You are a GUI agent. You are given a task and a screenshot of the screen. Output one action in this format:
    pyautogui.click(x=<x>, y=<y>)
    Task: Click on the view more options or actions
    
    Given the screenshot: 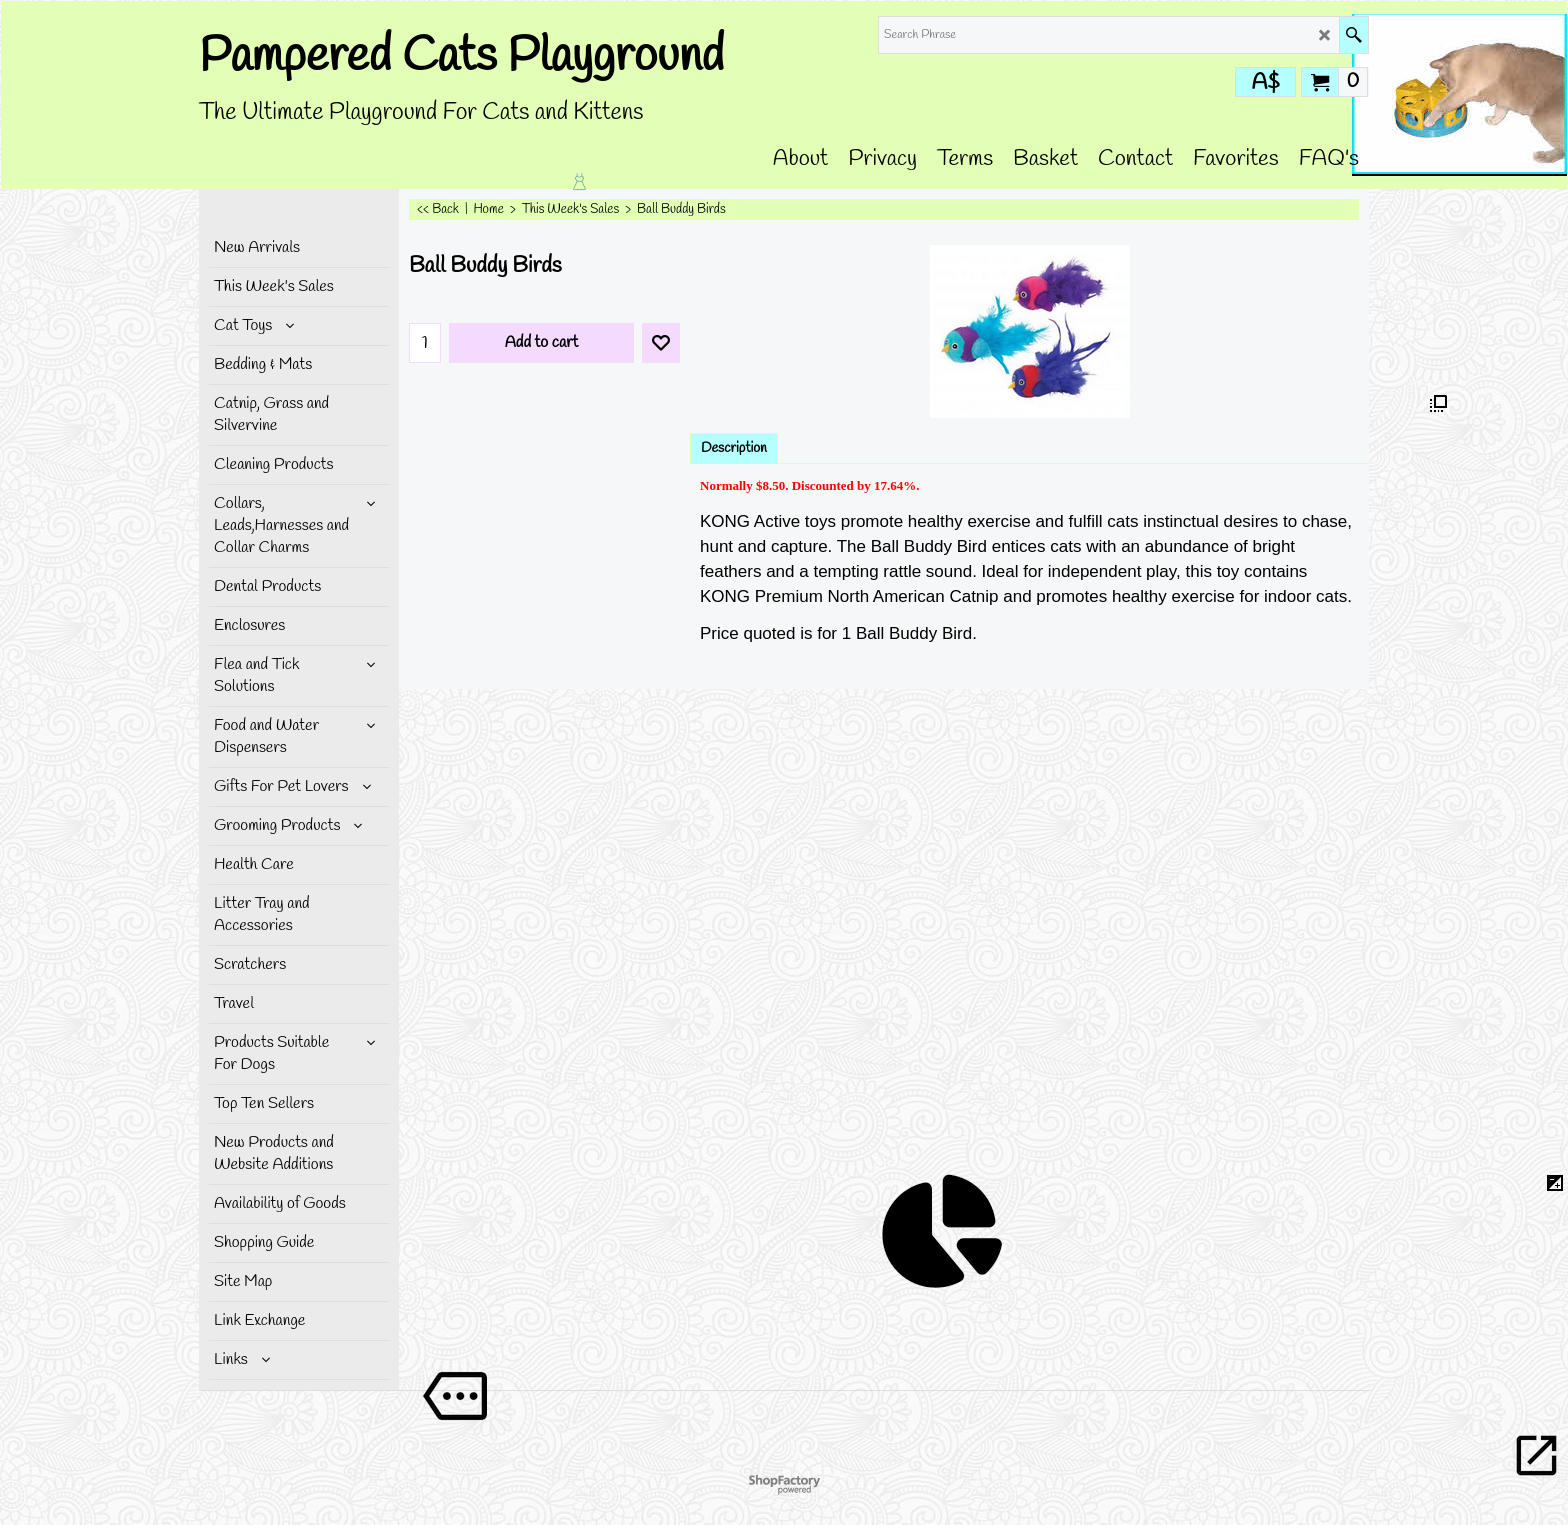 What is the action you would take?
    pyautogui.click(x=455, y=1396)
    